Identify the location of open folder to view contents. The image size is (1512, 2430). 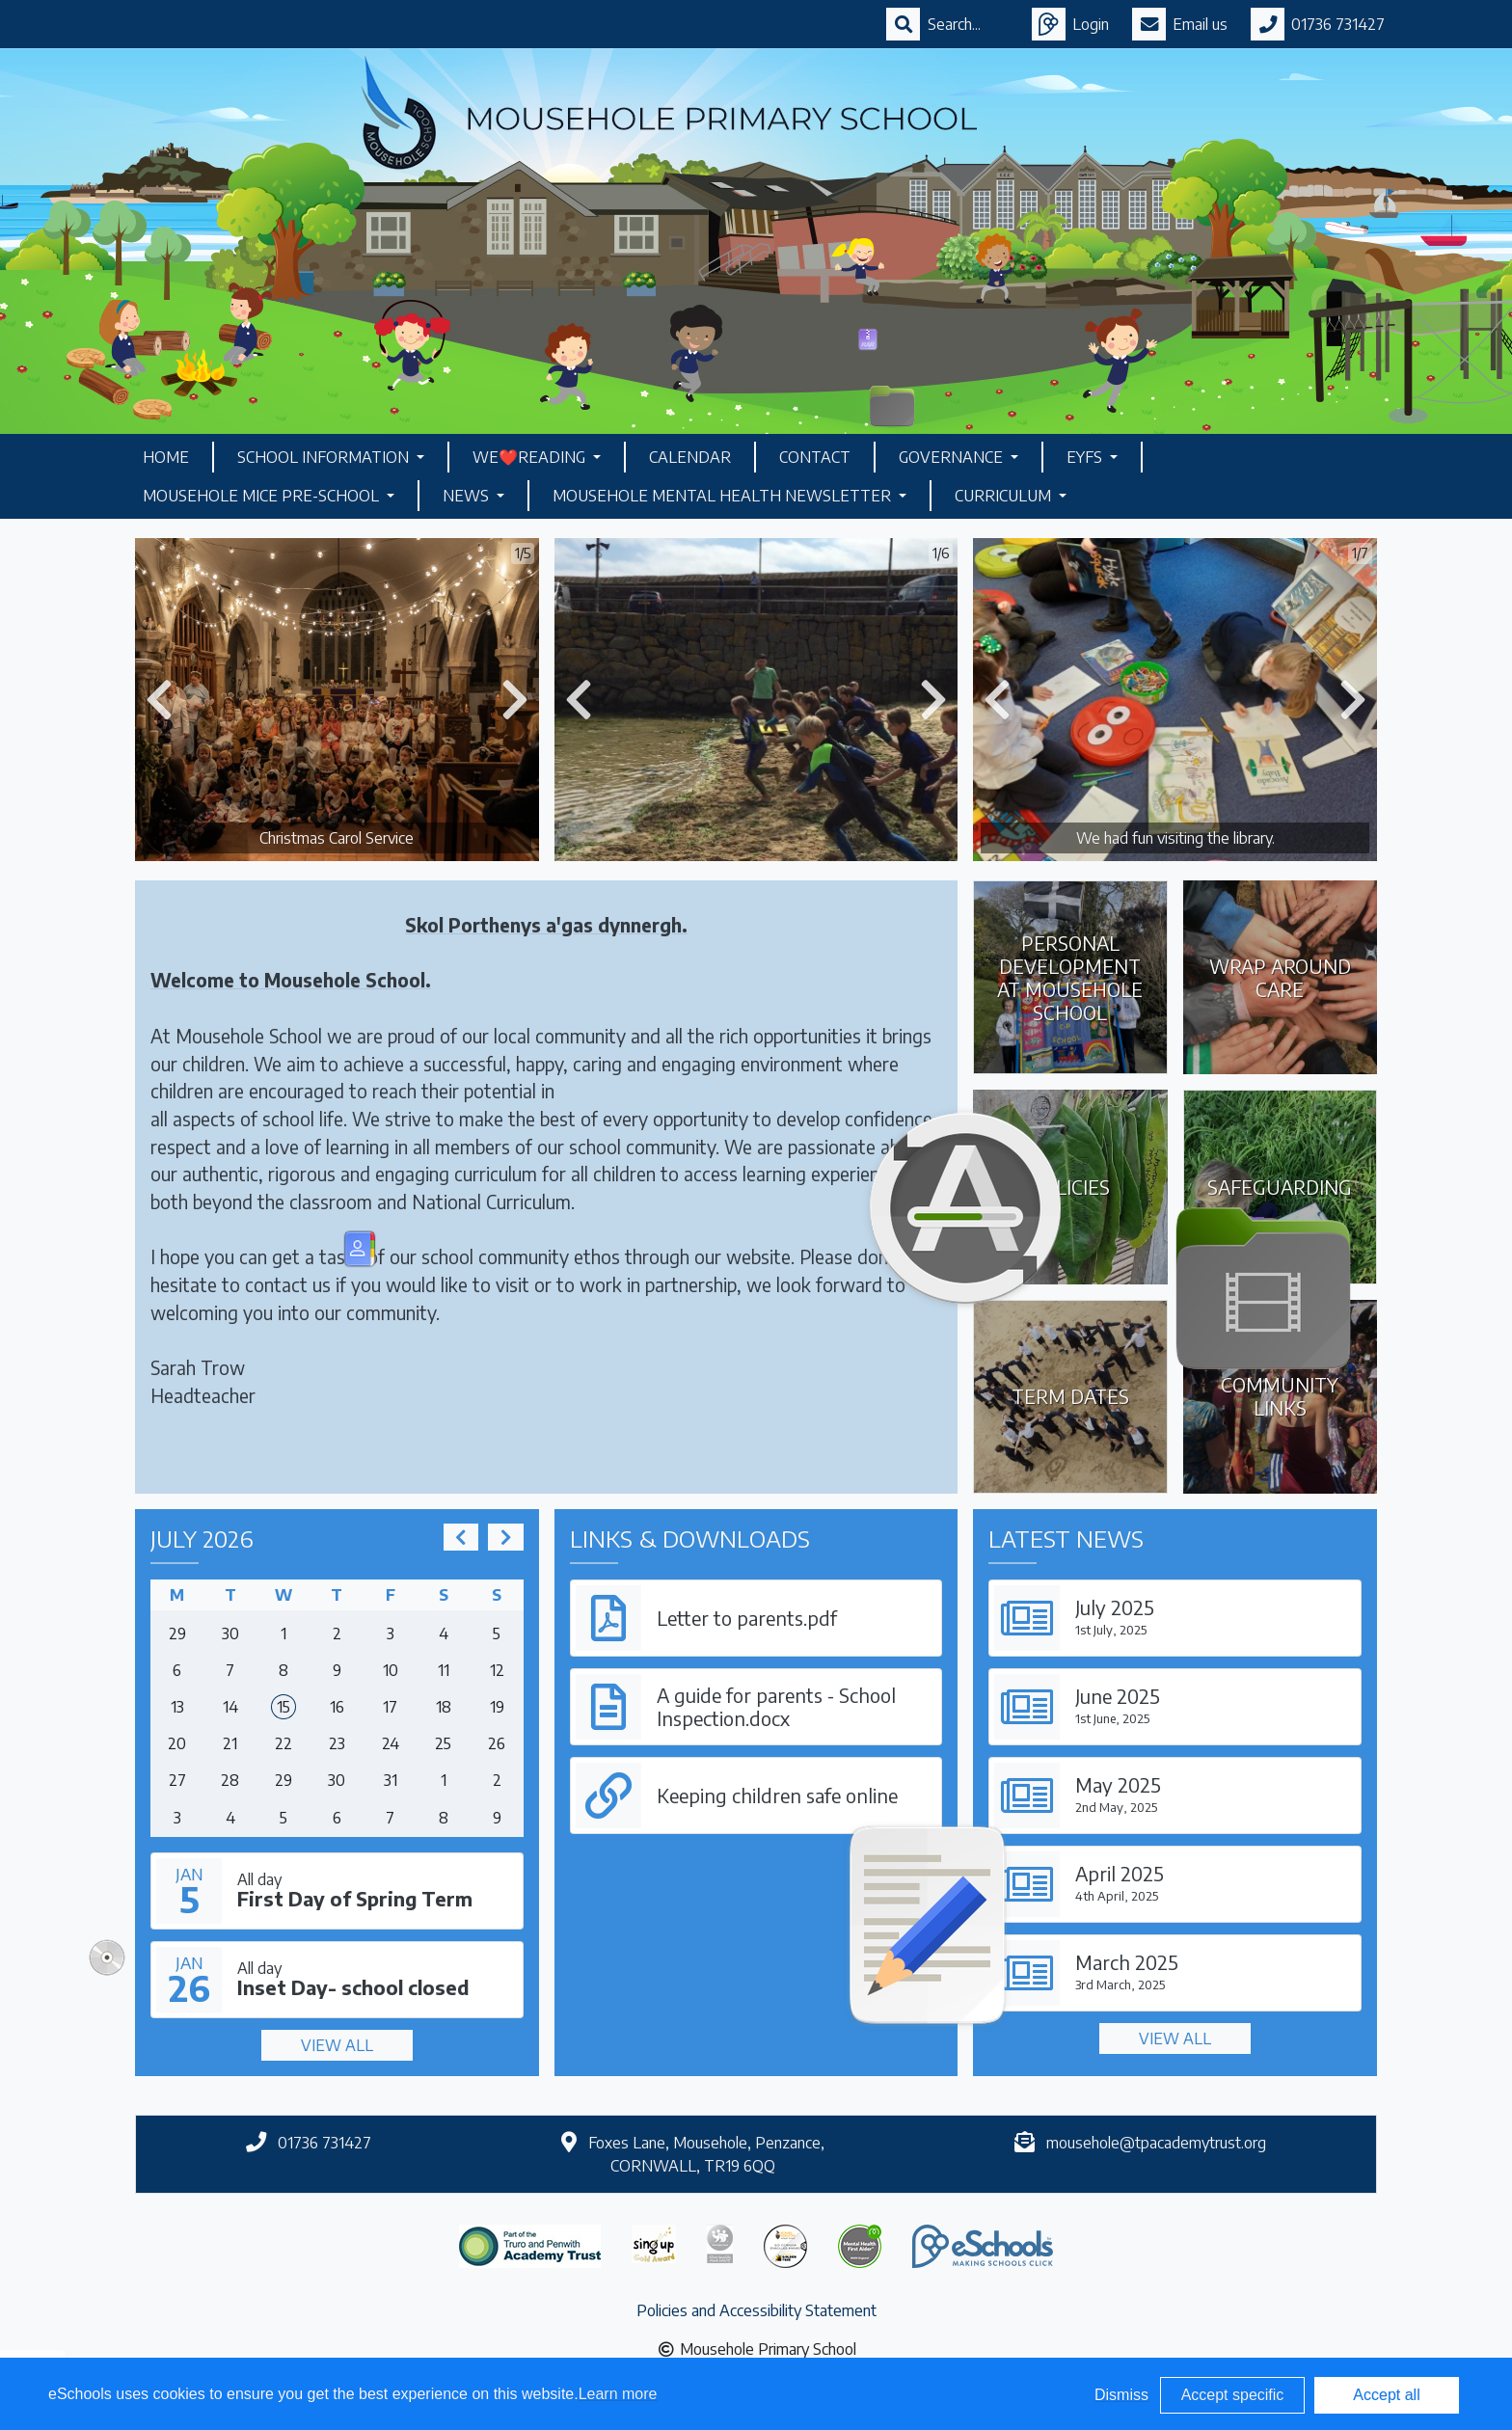
(892, 406).